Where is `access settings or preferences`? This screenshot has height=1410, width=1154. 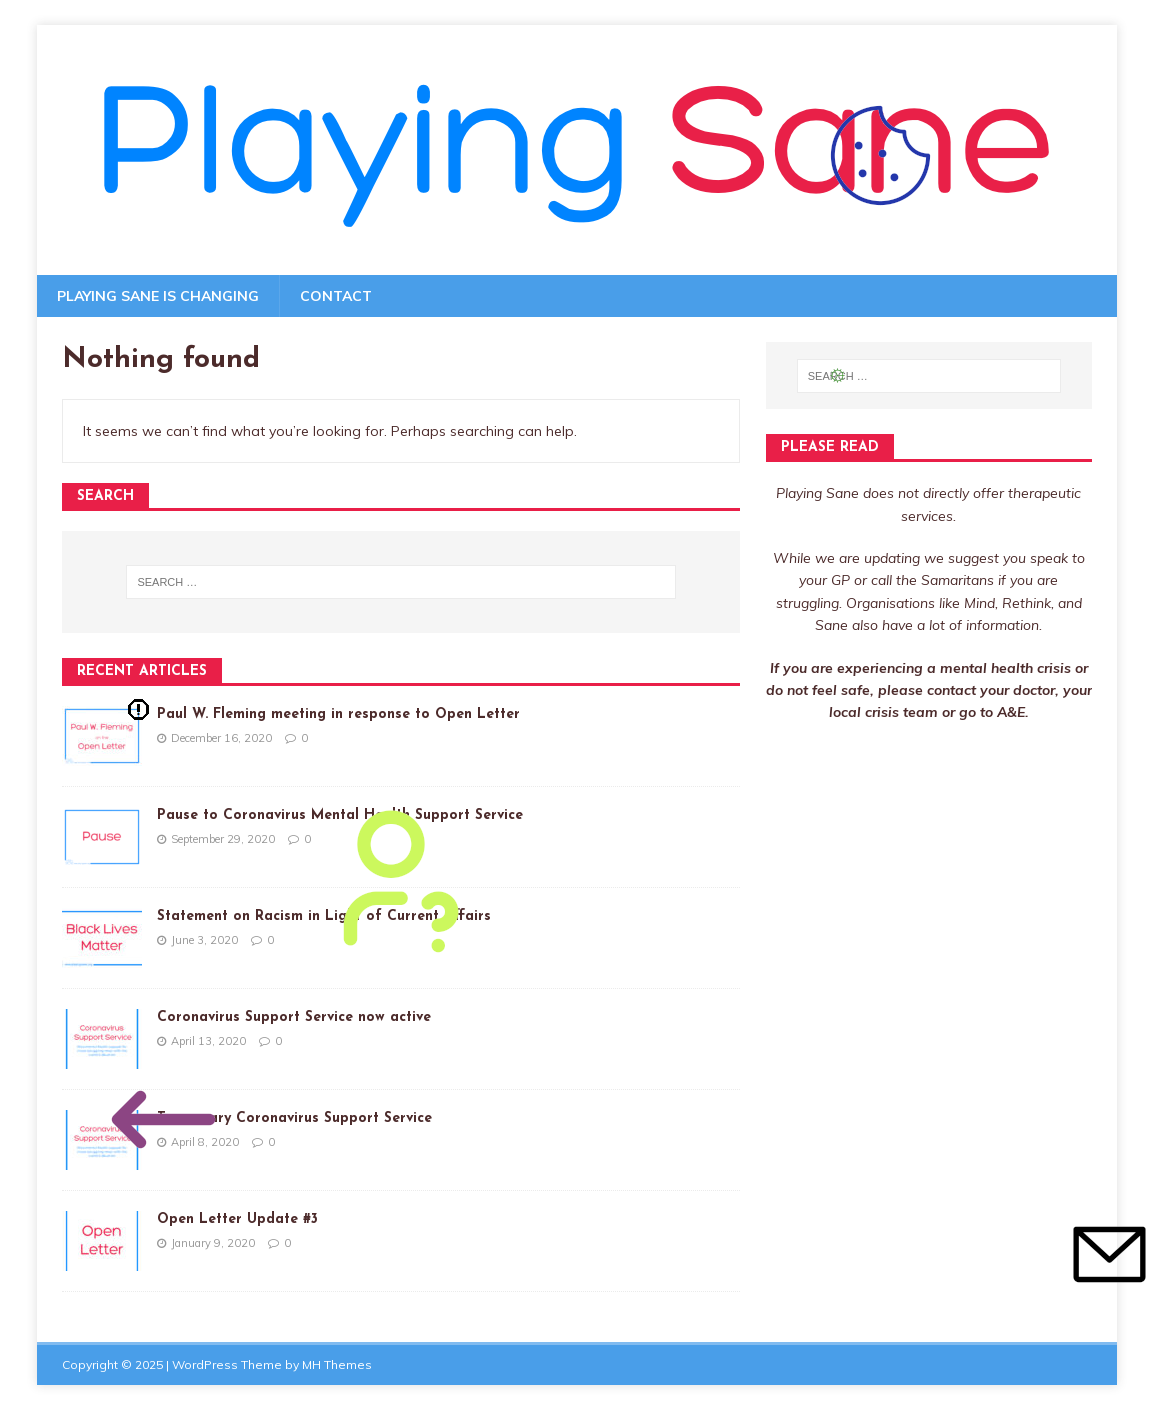 access settings or preferences is located at coordinates (837, 375).